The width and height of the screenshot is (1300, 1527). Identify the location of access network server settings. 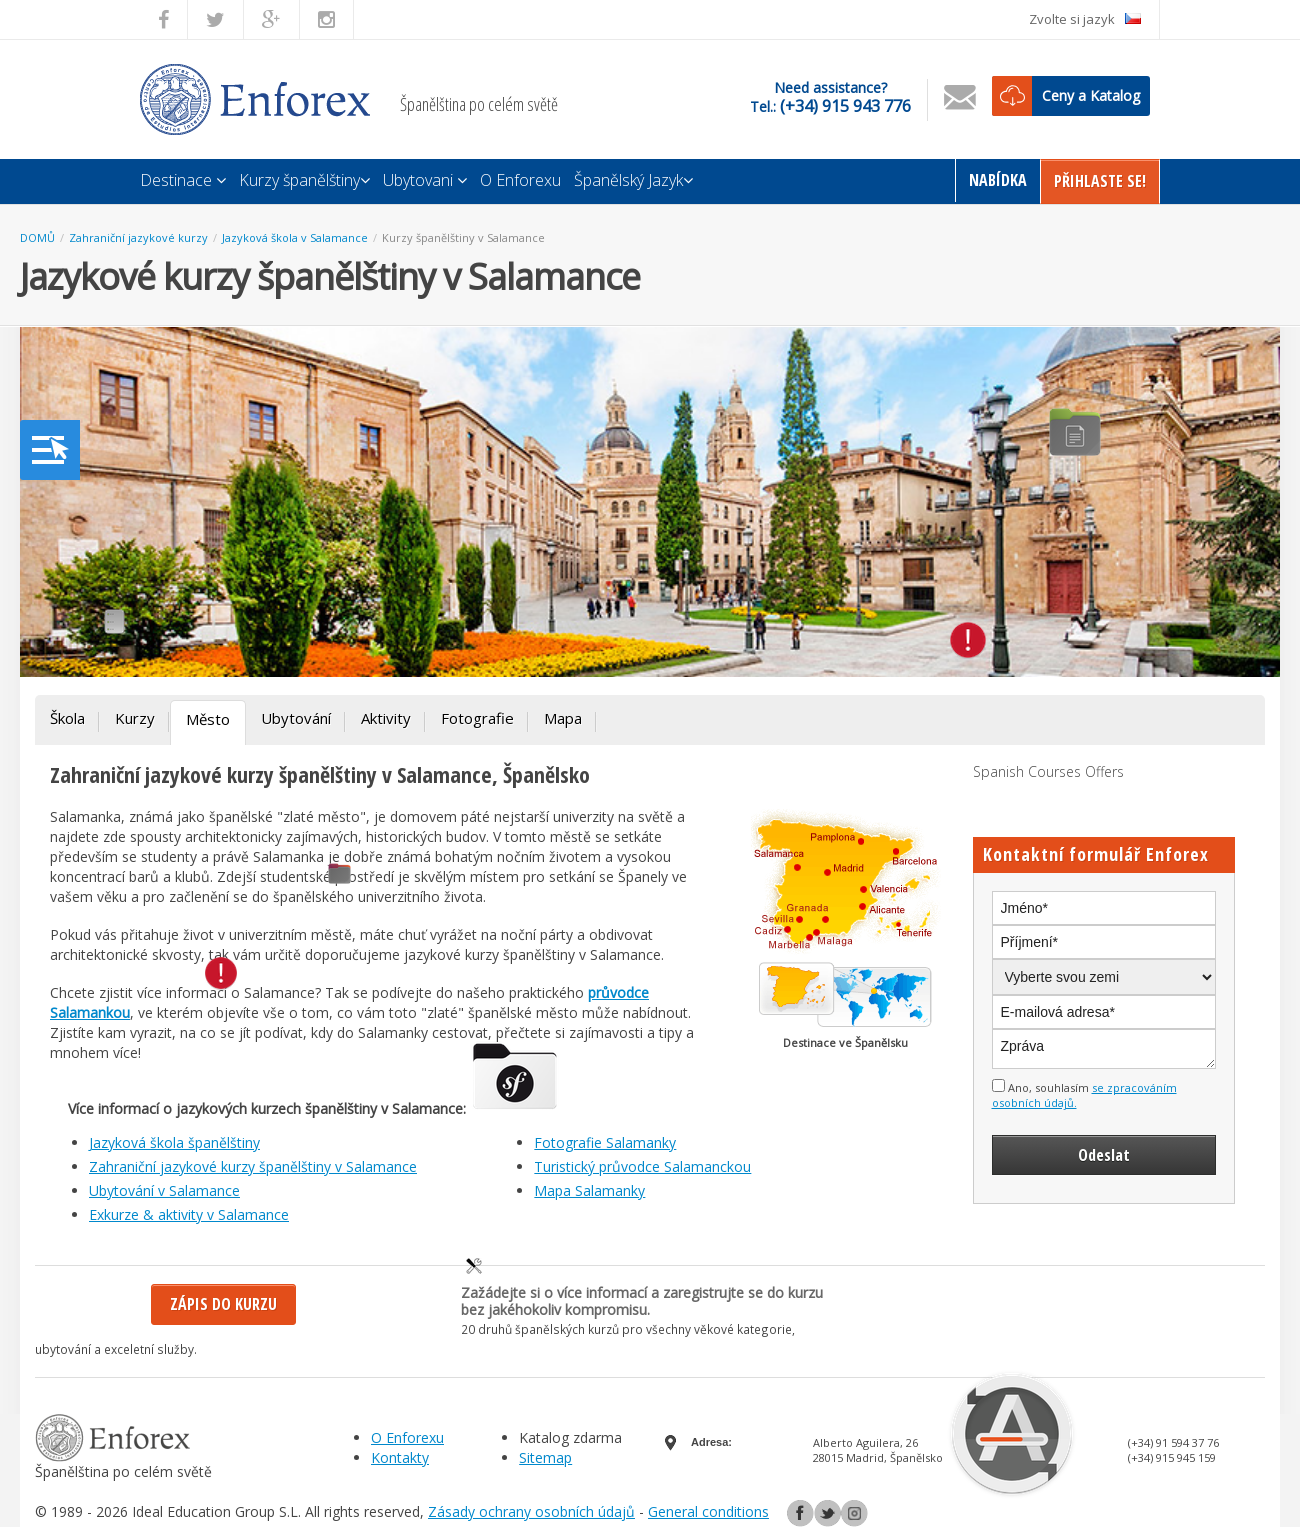
(114, 621).